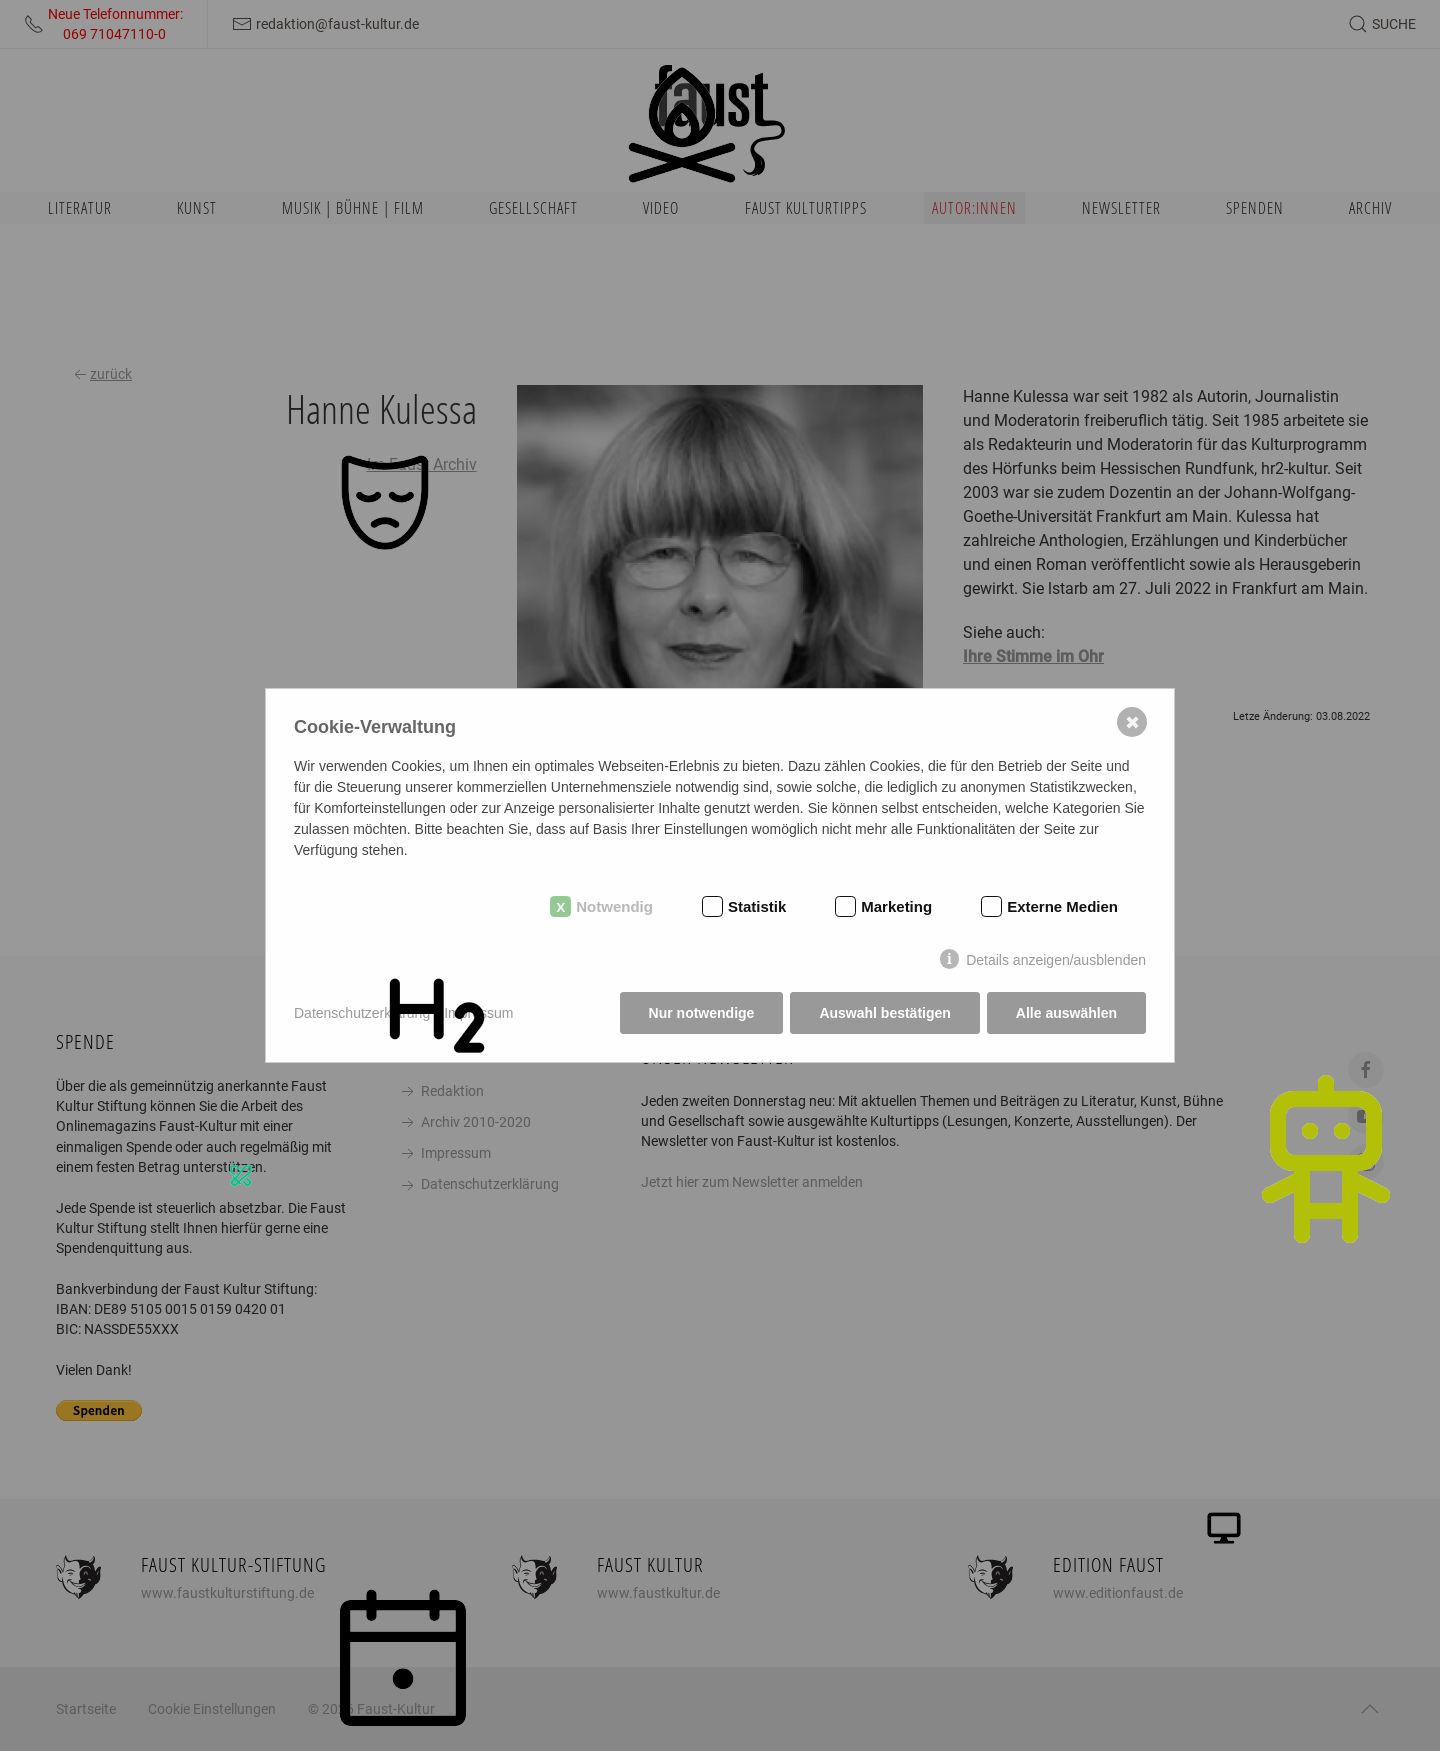 The width and height of the screenshot is (1440, 1751). Describe the element at coordinates (682, 125) in the screenshot. I see `access camping or outdoor activity features` at that location.